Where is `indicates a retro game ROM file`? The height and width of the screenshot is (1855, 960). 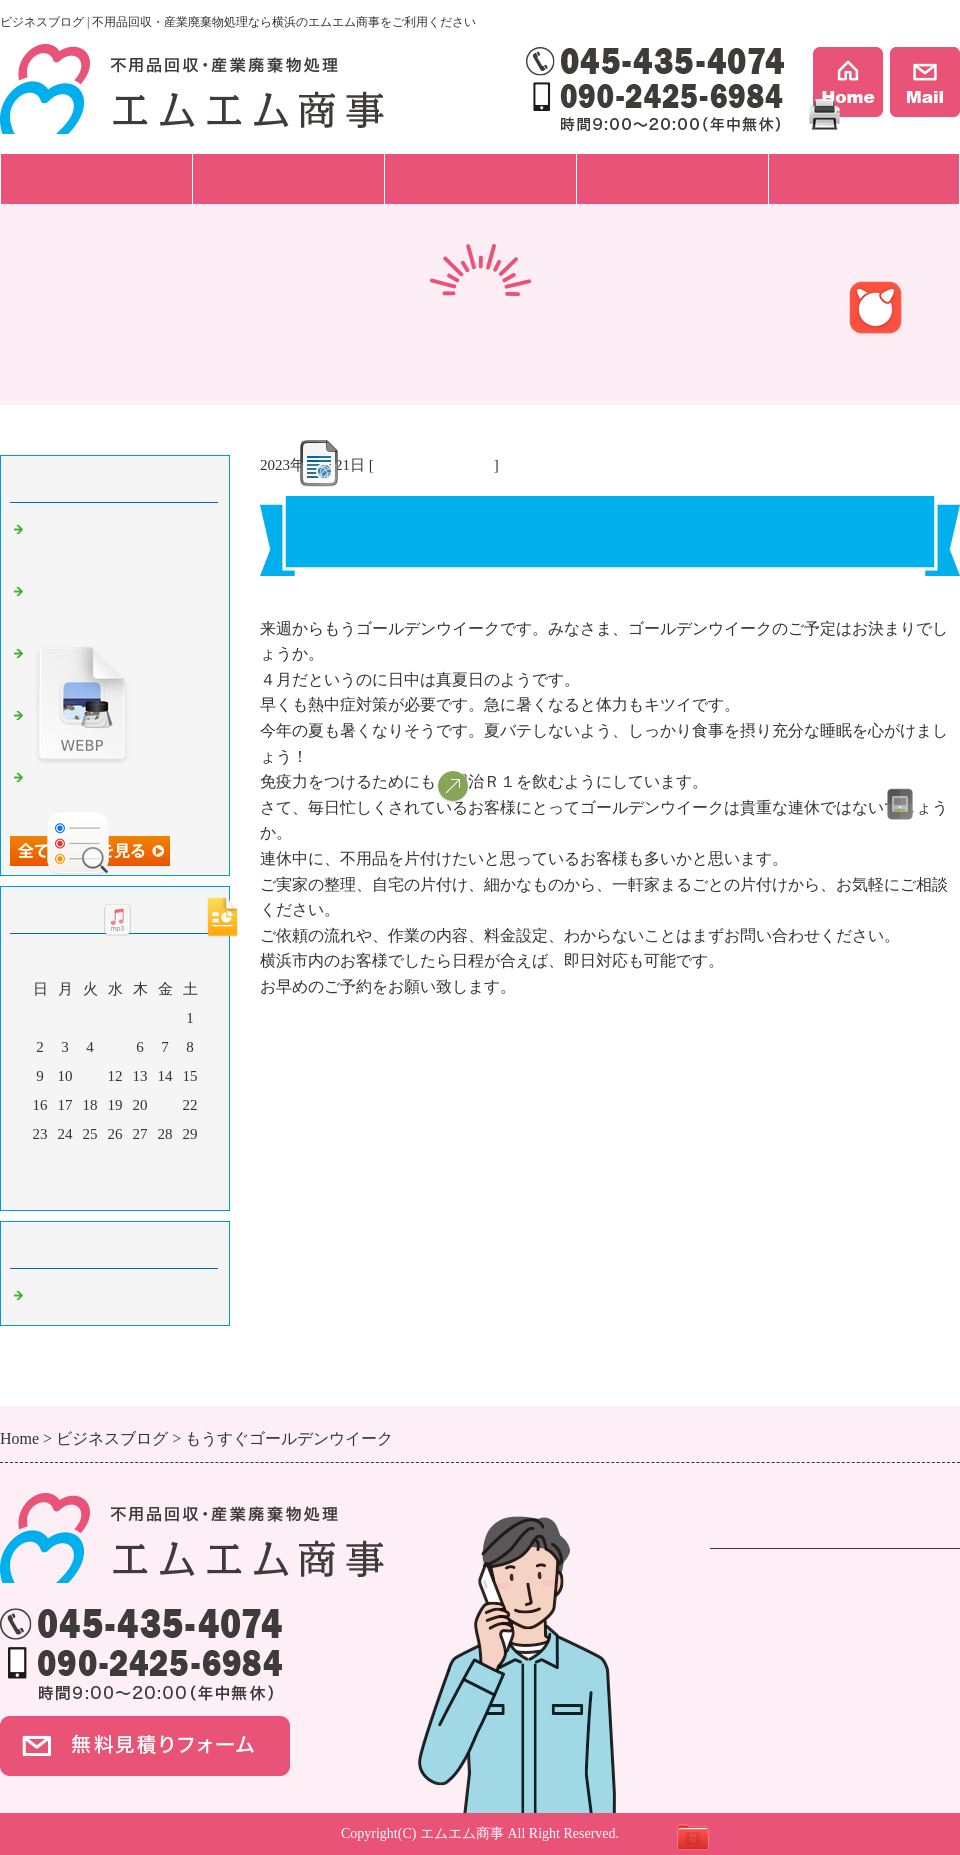 indicates a retro game ROM file is located at coordinates (900, 804).